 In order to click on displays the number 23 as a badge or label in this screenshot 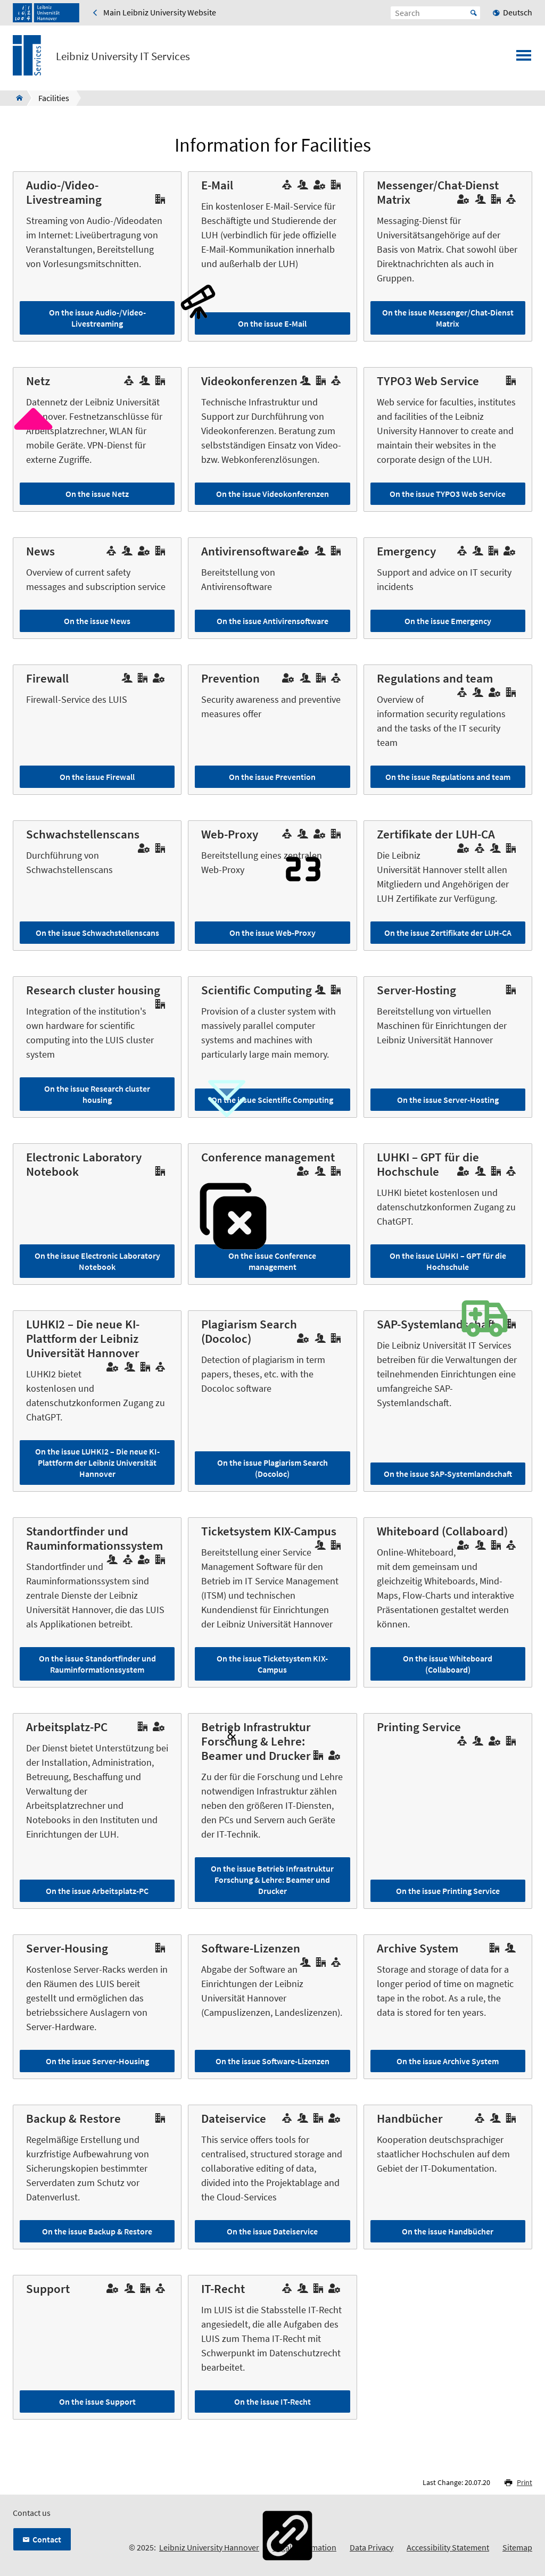, I will do `click(303, 869)`.